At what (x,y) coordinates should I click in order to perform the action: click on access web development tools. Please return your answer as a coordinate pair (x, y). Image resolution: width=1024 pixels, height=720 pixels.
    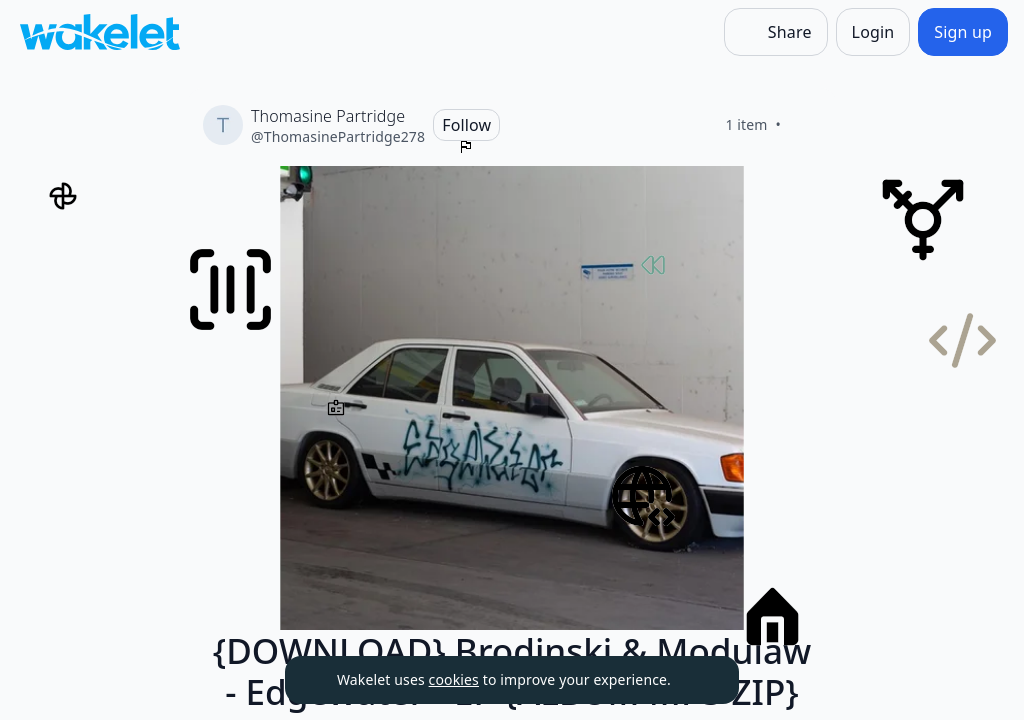
    Looking at the image, I should click on (642, 496).